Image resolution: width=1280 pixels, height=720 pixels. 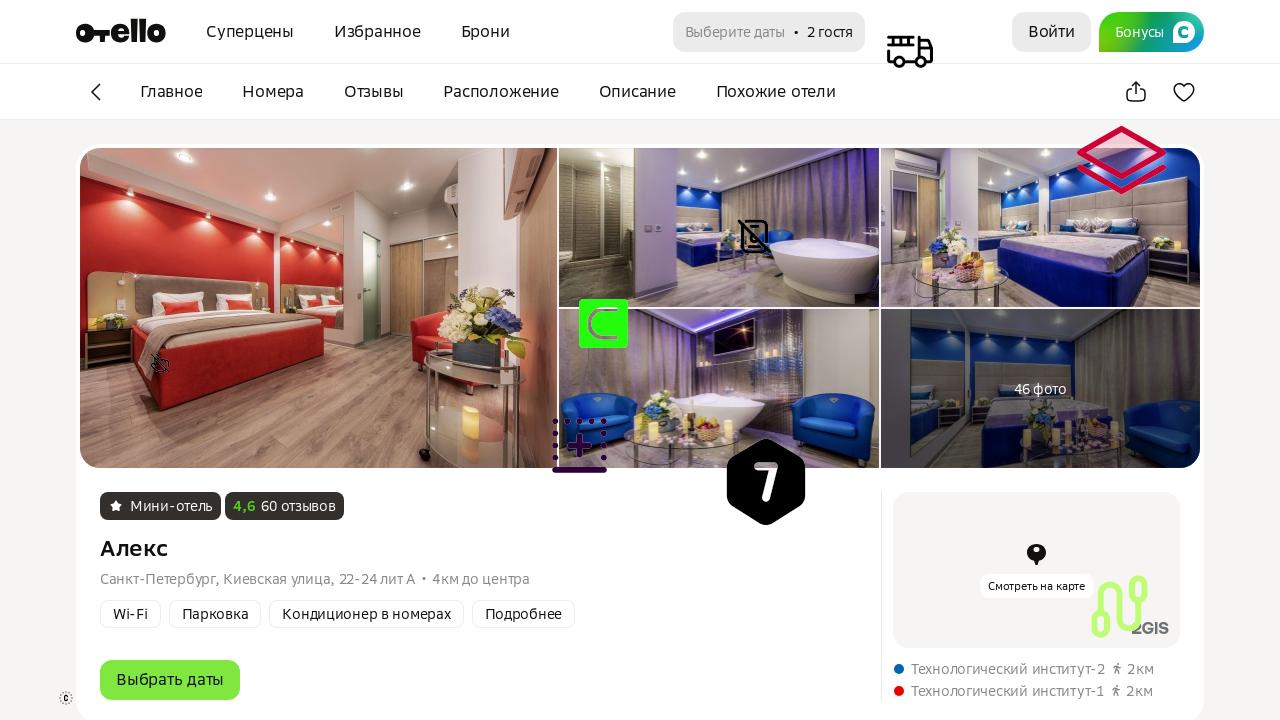 I want to click on disable touch or pointer input, so click(x=160, y=363).